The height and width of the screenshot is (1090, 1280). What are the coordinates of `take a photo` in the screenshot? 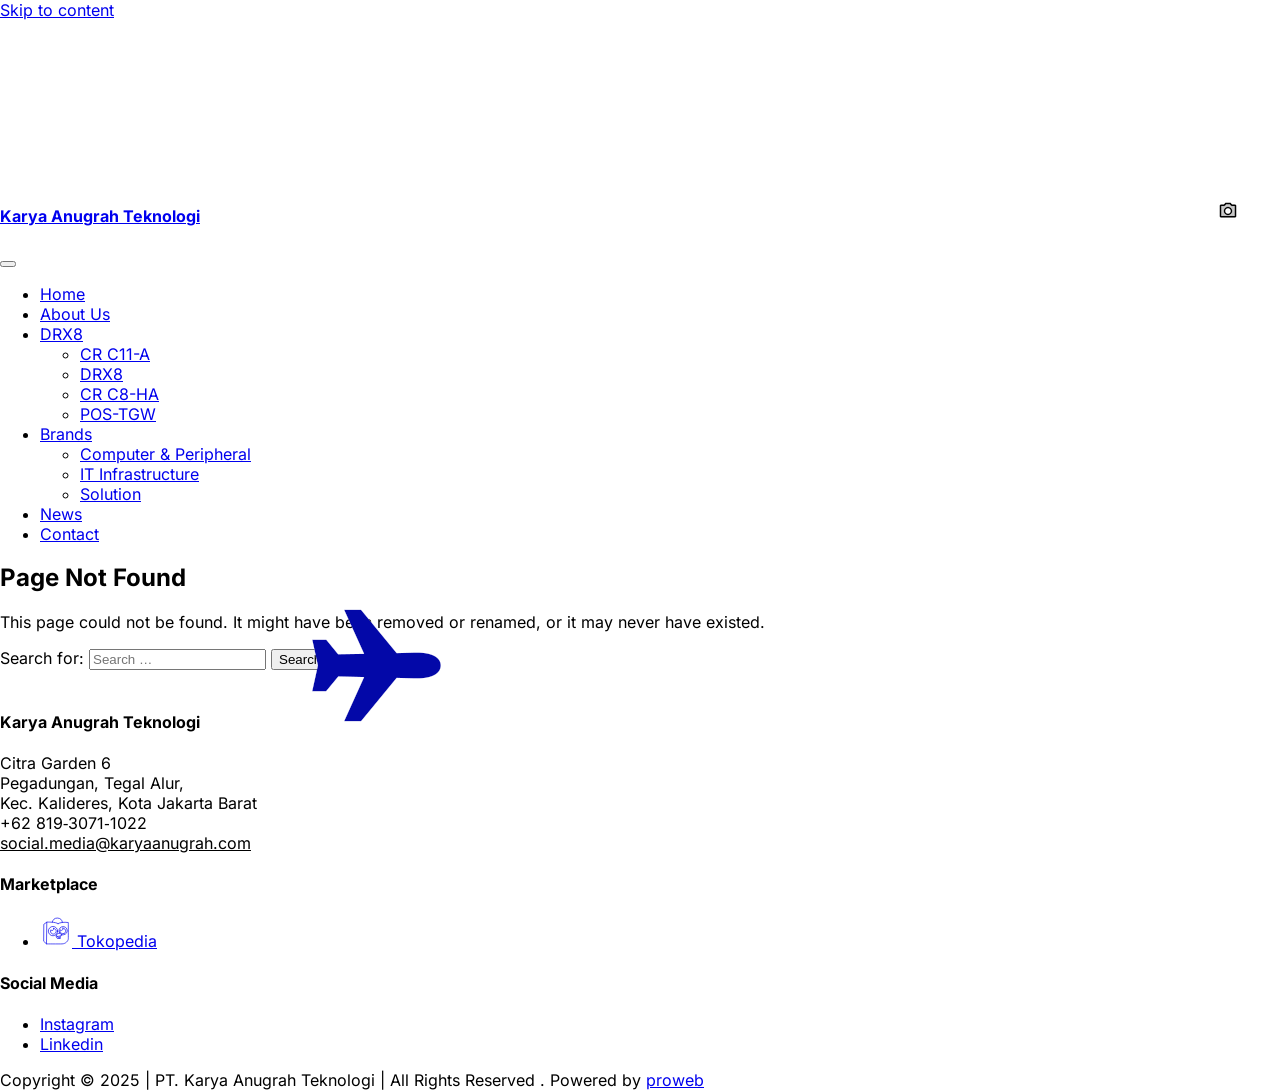 It's located at (1228, 211).